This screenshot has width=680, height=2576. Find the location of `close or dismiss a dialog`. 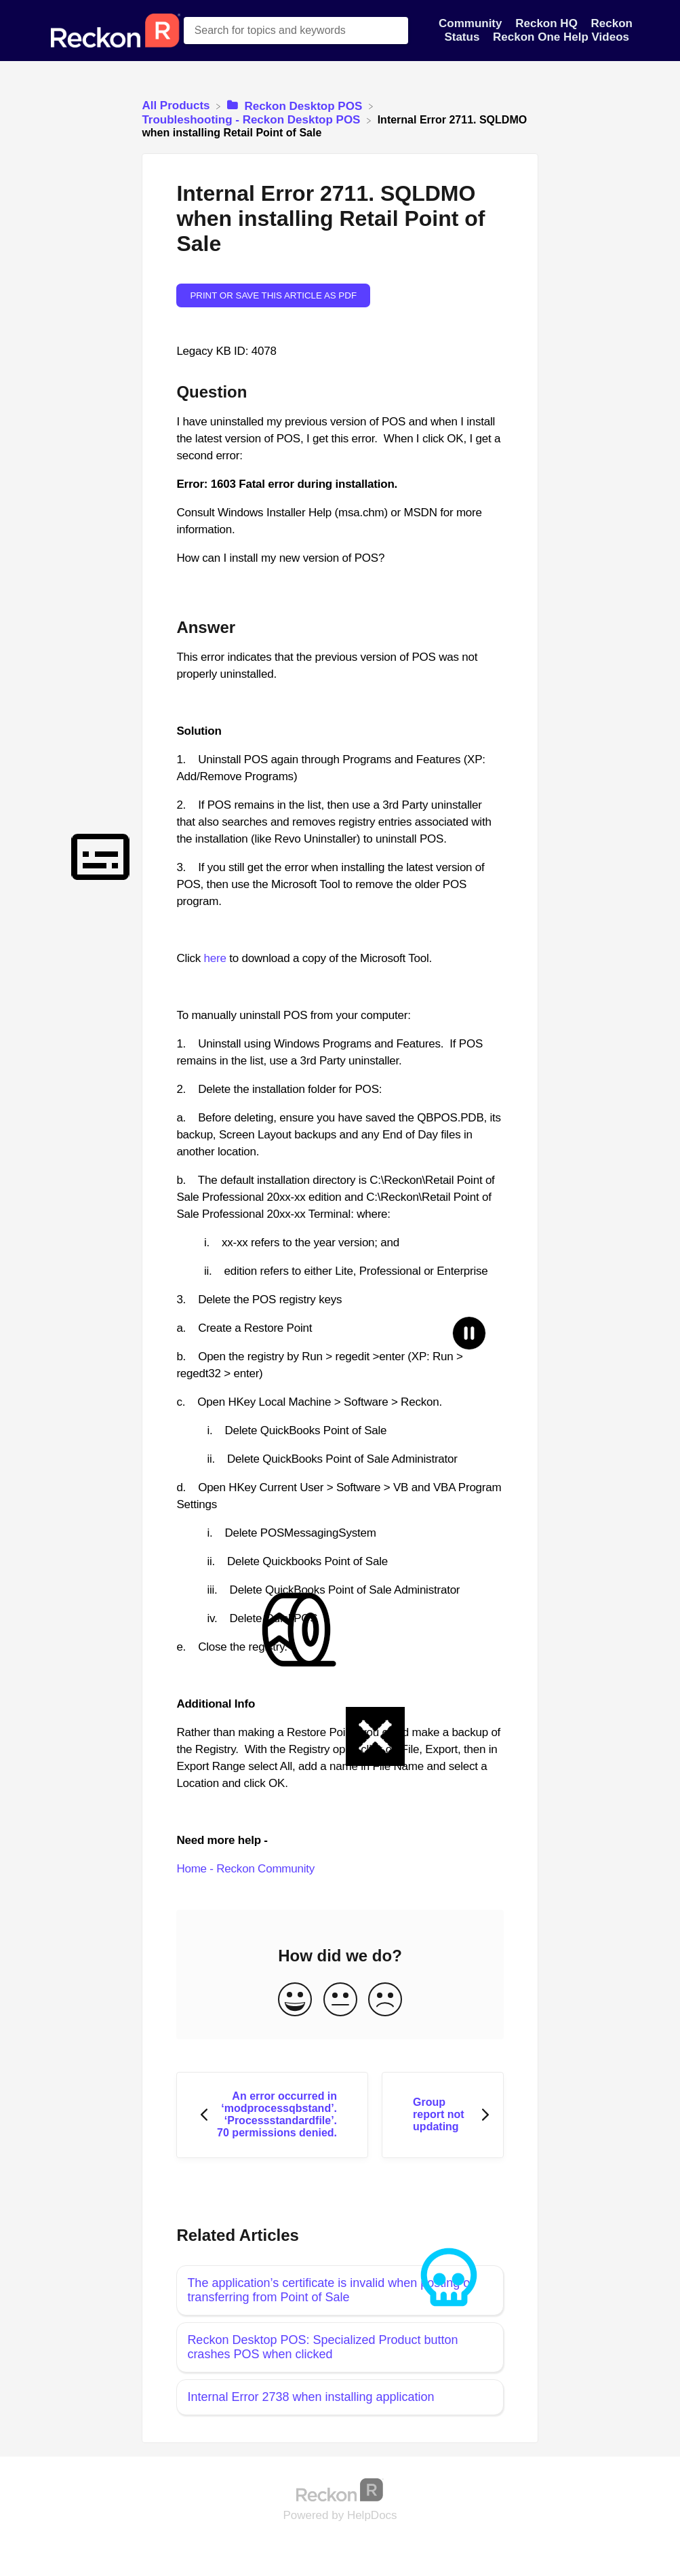

close or dismiss a dialog is located at coordinates (375, 1736).